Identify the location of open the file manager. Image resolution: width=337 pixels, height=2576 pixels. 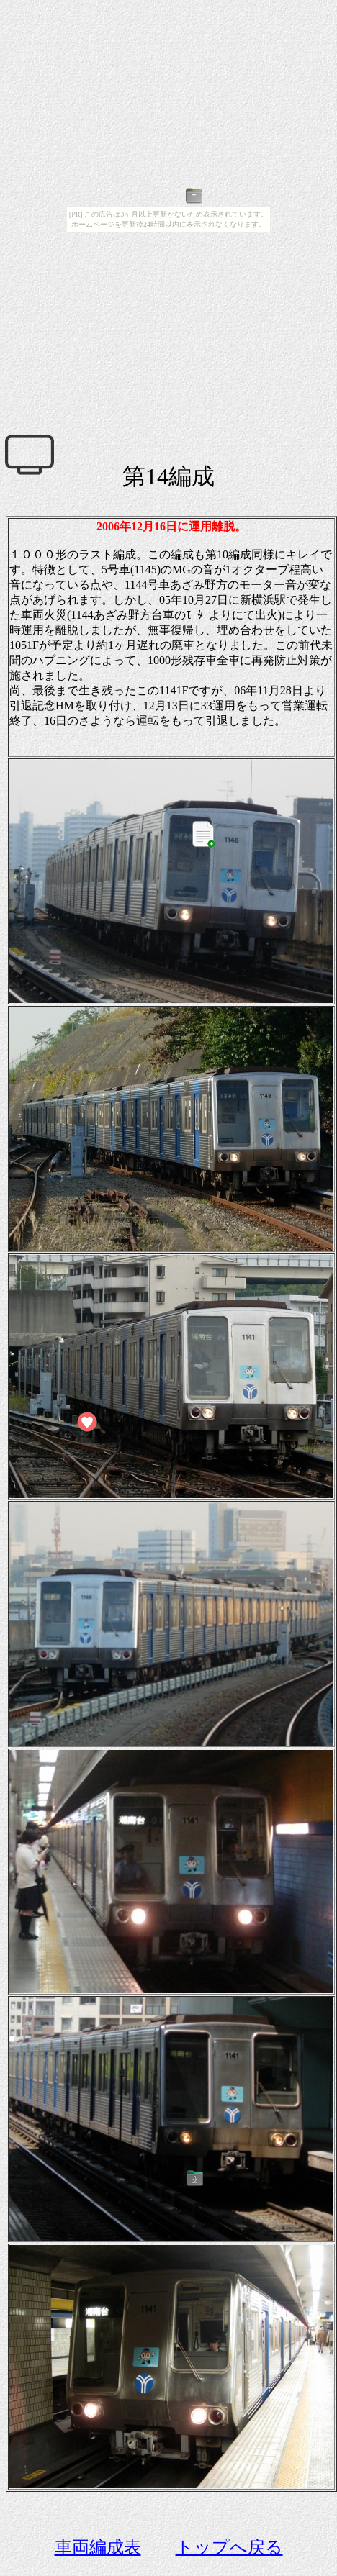
(194, 195).